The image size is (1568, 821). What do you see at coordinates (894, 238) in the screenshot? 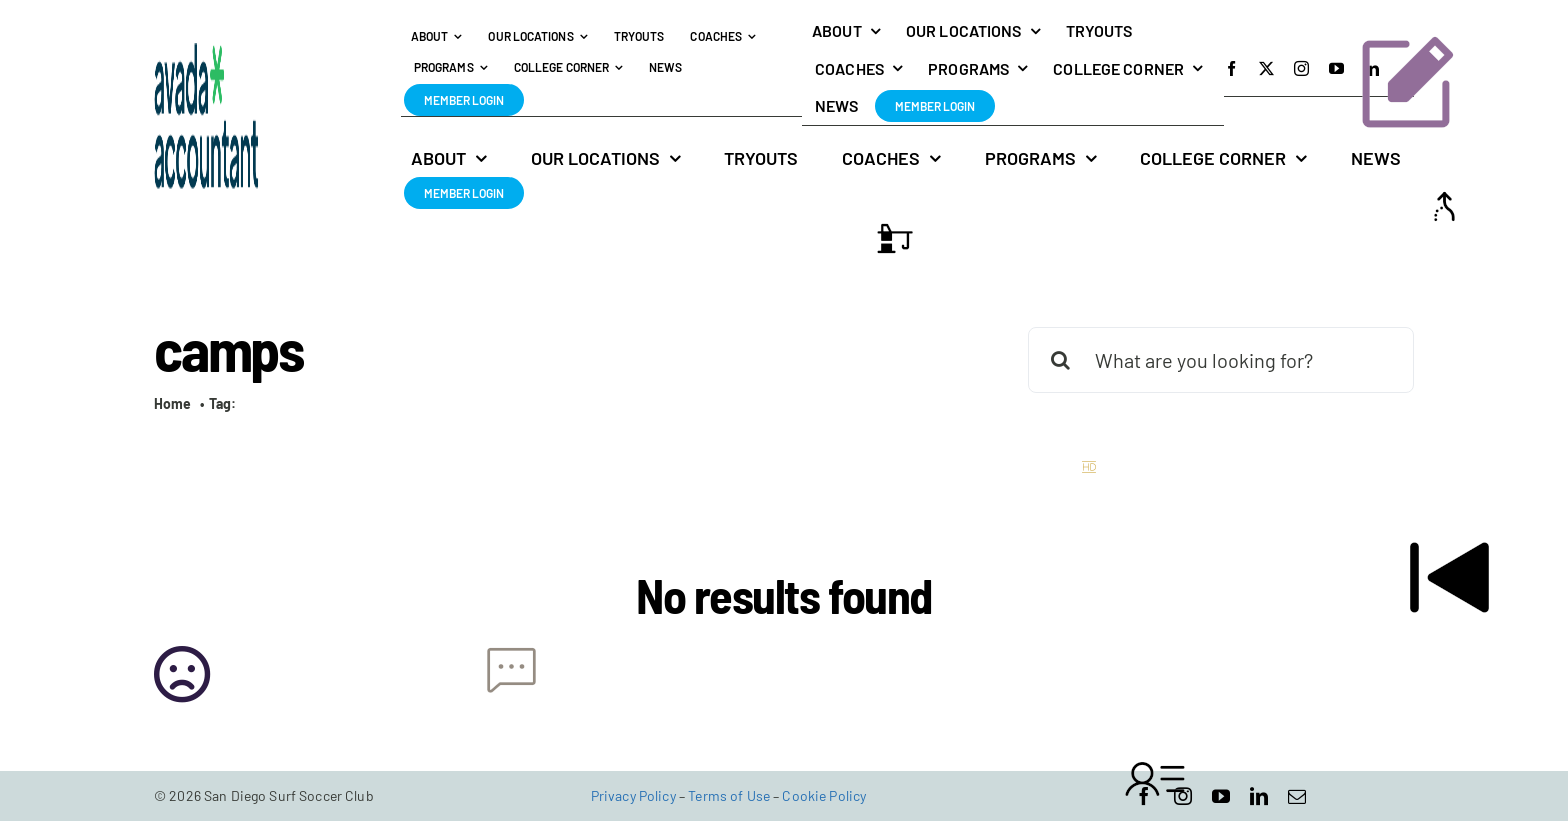
I see `access construction or building management tools` at bounding box center [894, 238].